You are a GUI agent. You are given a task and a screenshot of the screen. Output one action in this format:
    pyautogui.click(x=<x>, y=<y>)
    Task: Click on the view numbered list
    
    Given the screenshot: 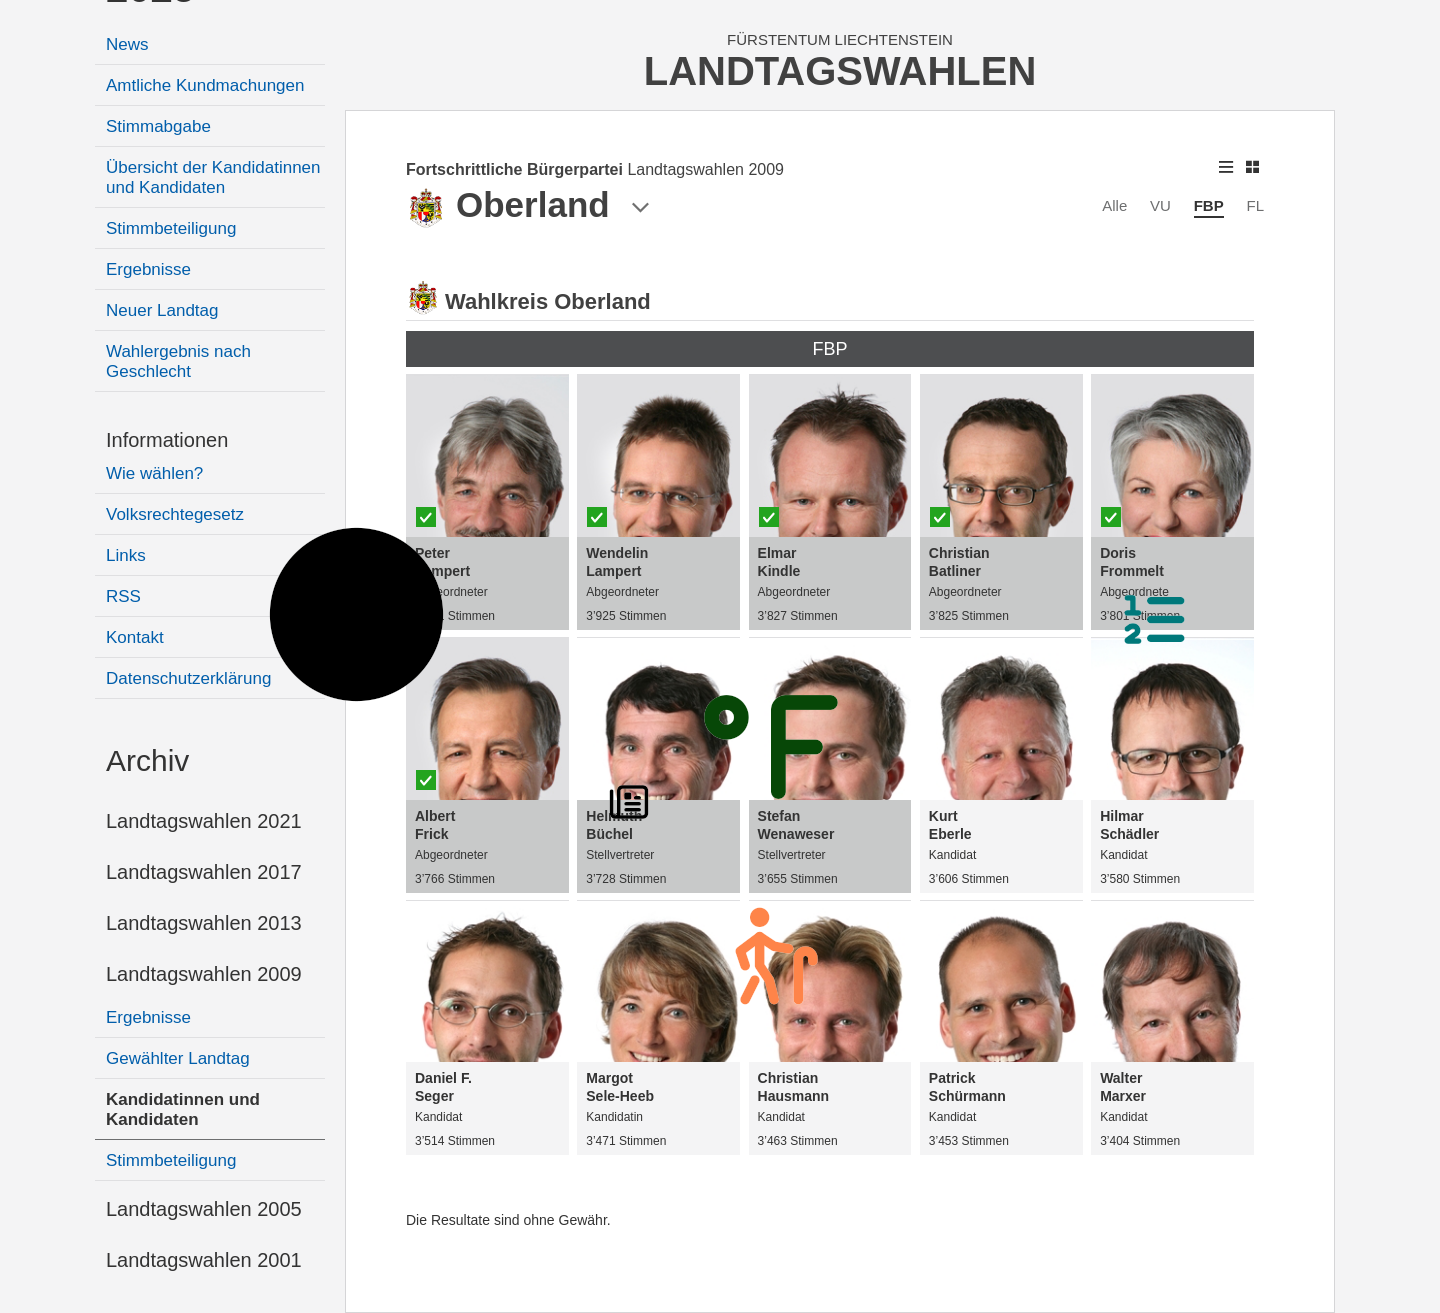 What is the action you would take?
    pyautogui.click(x=1154, y=619)
    